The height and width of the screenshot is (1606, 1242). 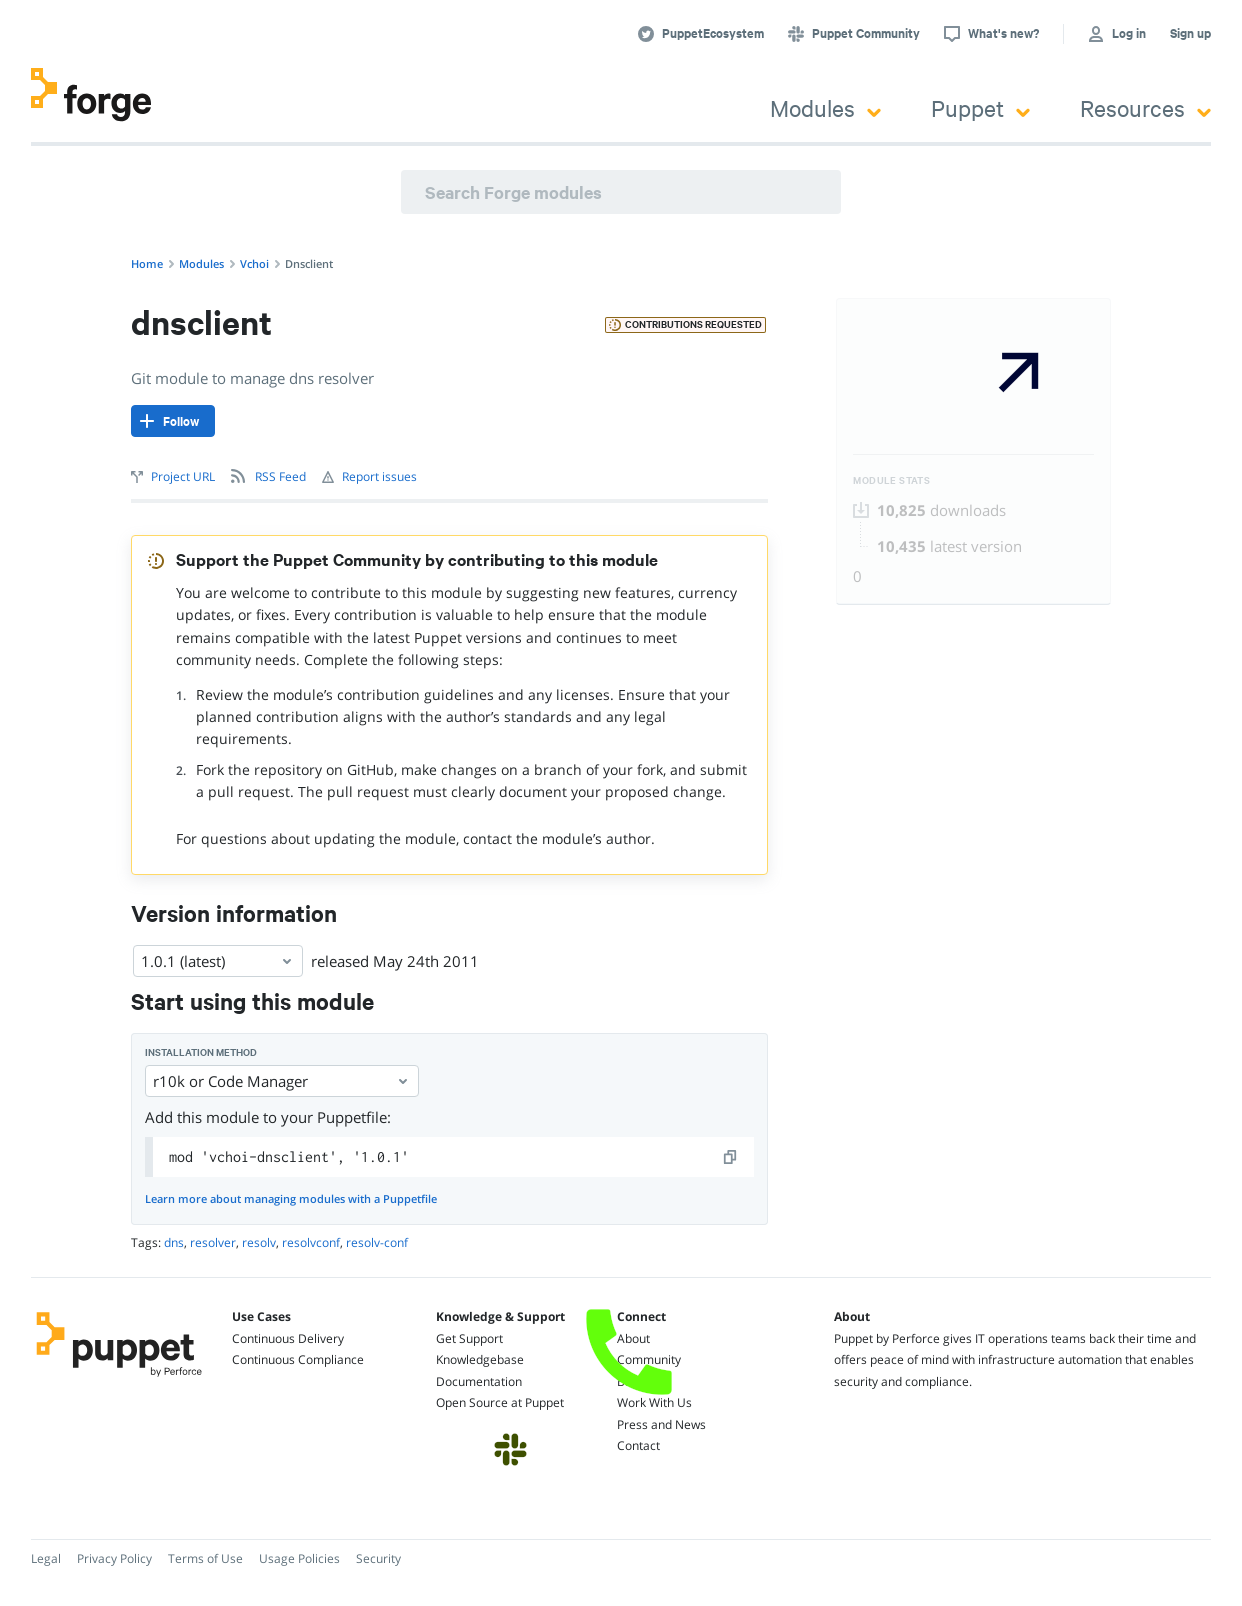 I want to click on make a phone call, so click(x=629, y=1352).